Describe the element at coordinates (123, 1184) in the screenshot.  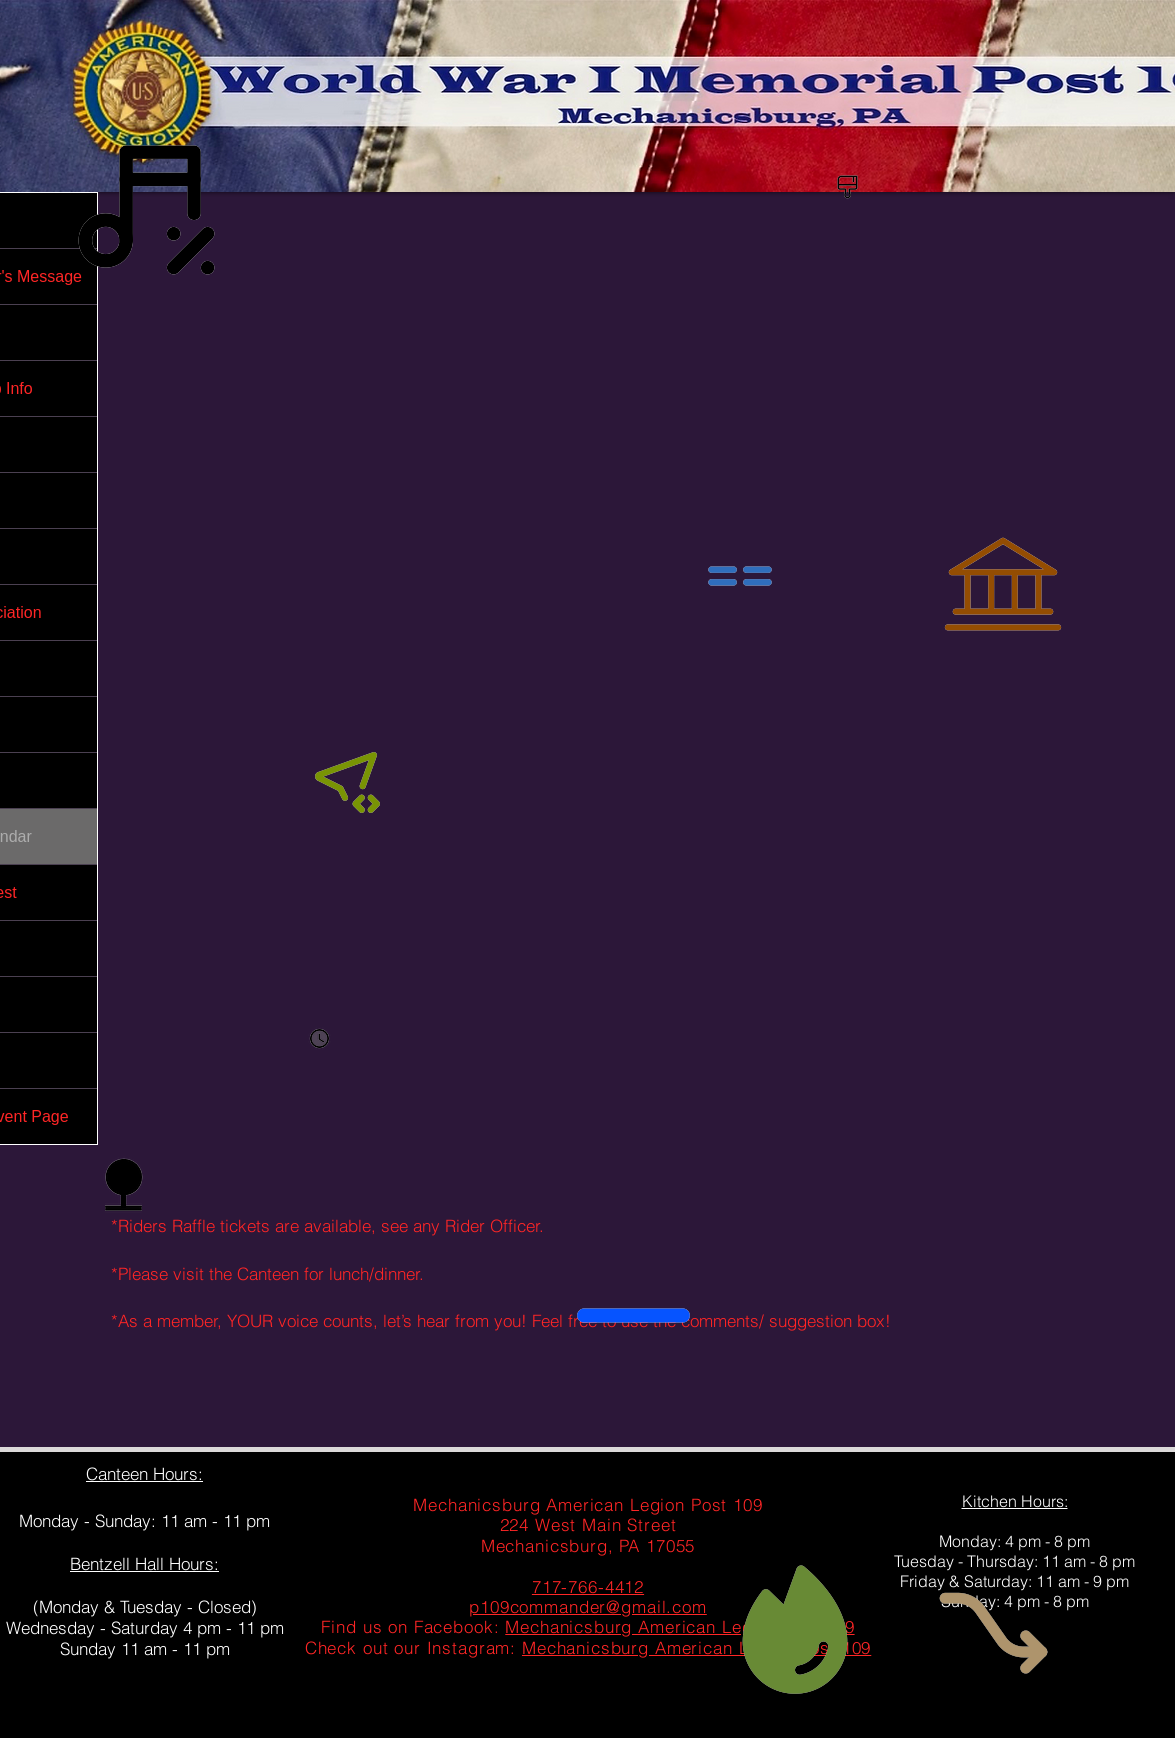
I see `view nature or outdoor photos` at that location.